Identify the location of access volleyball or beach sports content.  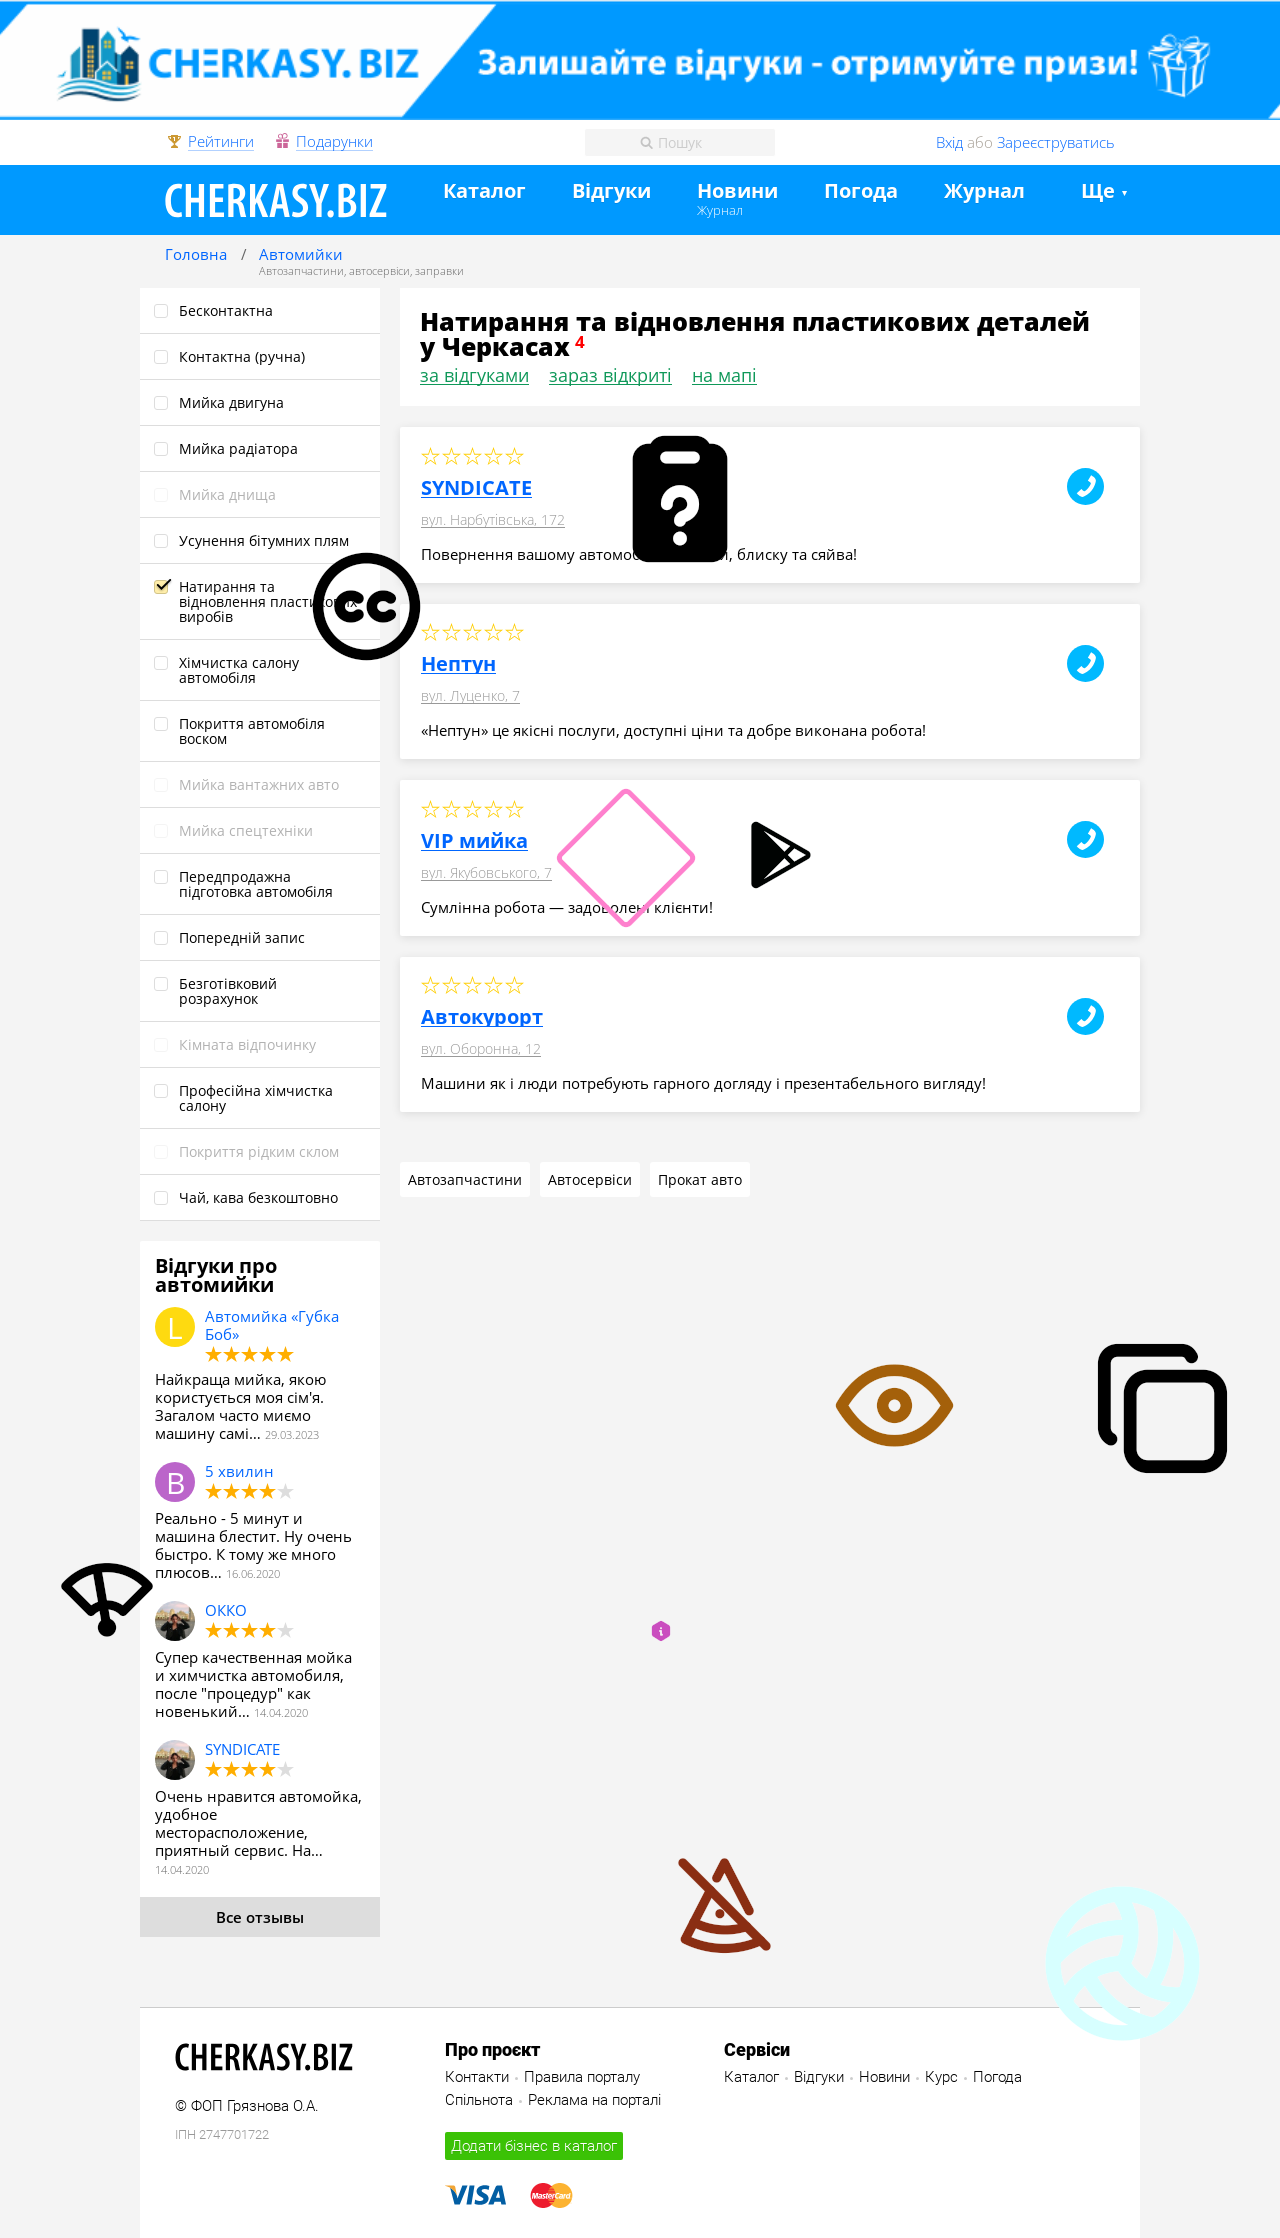
(1122, 1963).